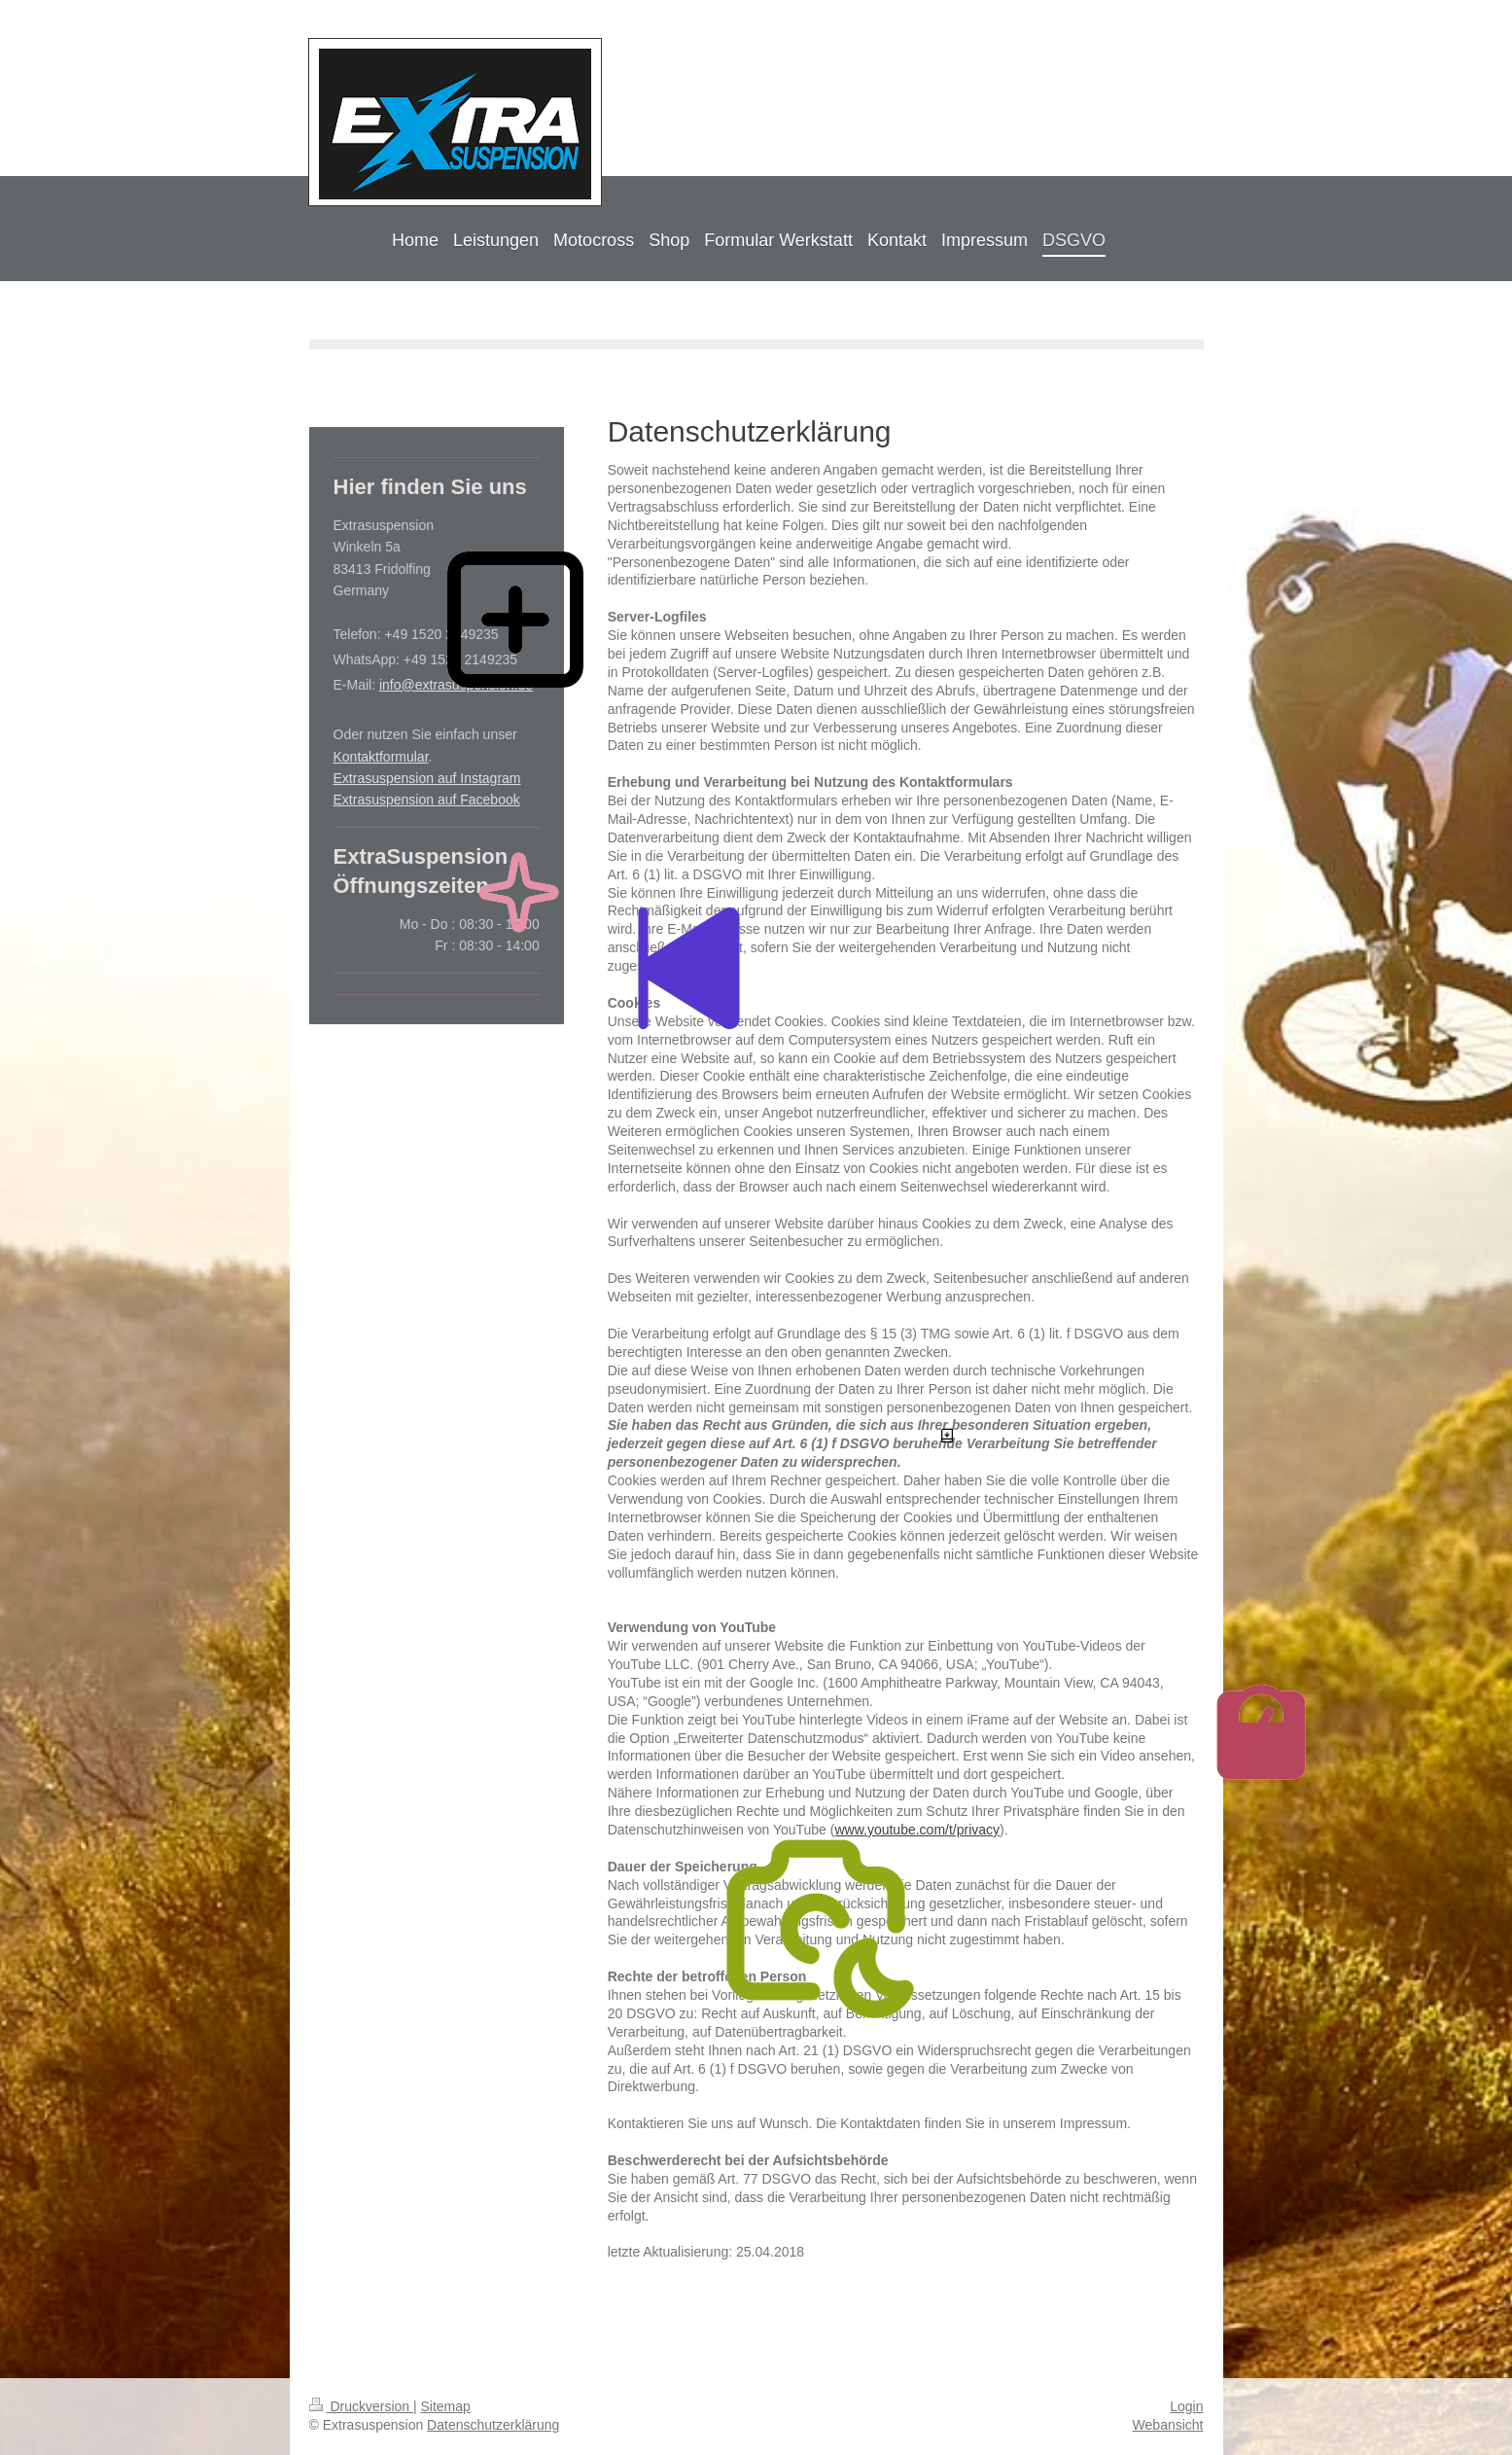 The image size is (1512, 2455). I want to click on skip to previous track, so click(688, 968).